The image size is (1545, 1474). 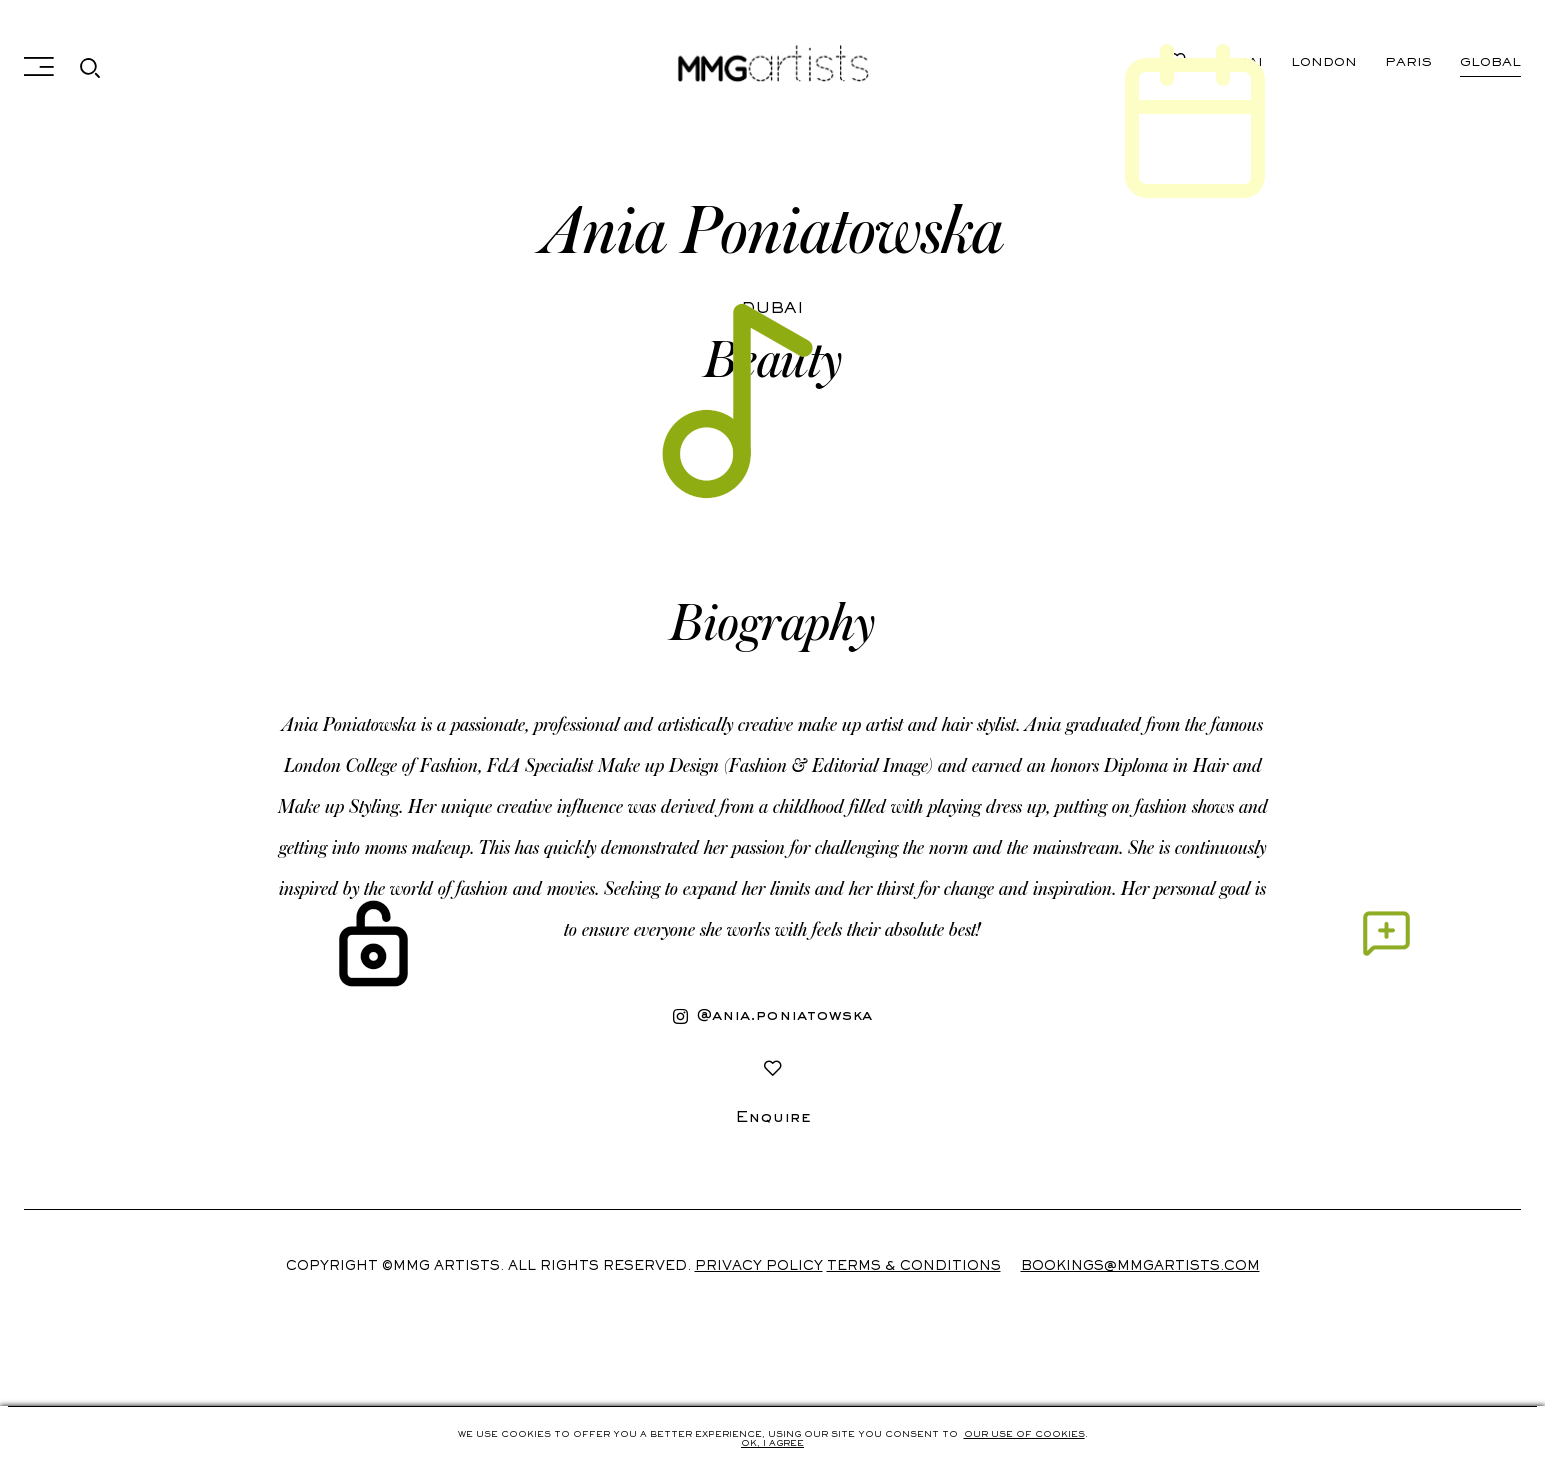 What do you see at coordinates (742, 401) in the screenshot?
I see `access music library or player` at bounding box center [742, 401].